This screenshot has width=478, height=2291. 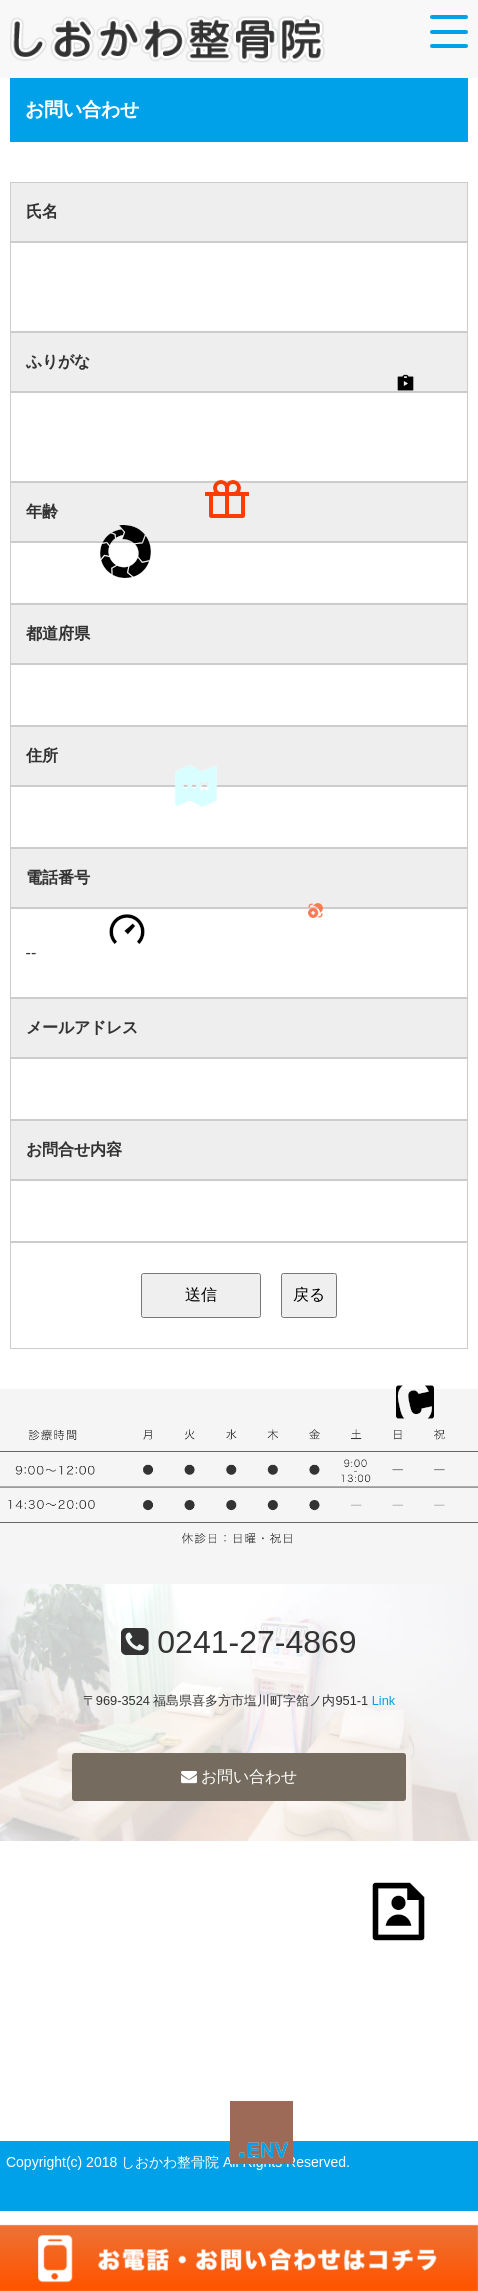 What do you see at coordinates (227, 500) in the screenshot?
I see `view gifts or rewards` at bounding box center [227, 500].